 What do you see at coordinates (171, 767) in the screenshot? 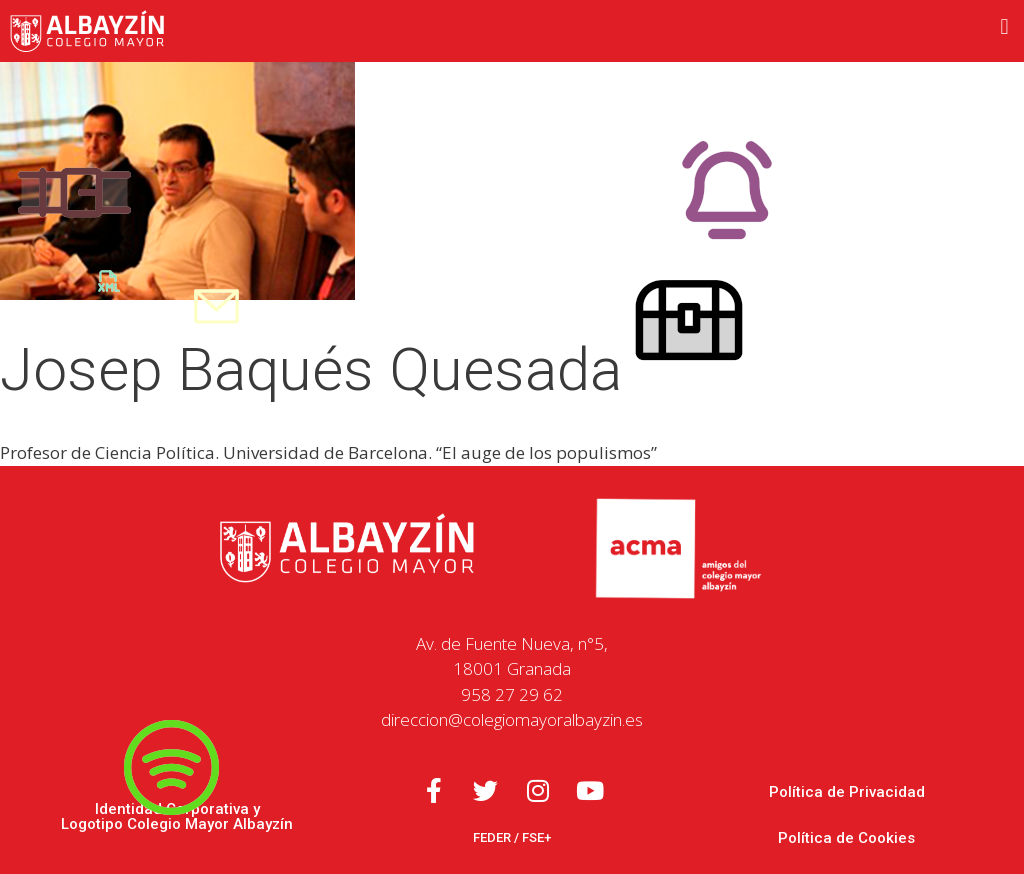
I see `open Spotify` at bounding box center [171, 767].